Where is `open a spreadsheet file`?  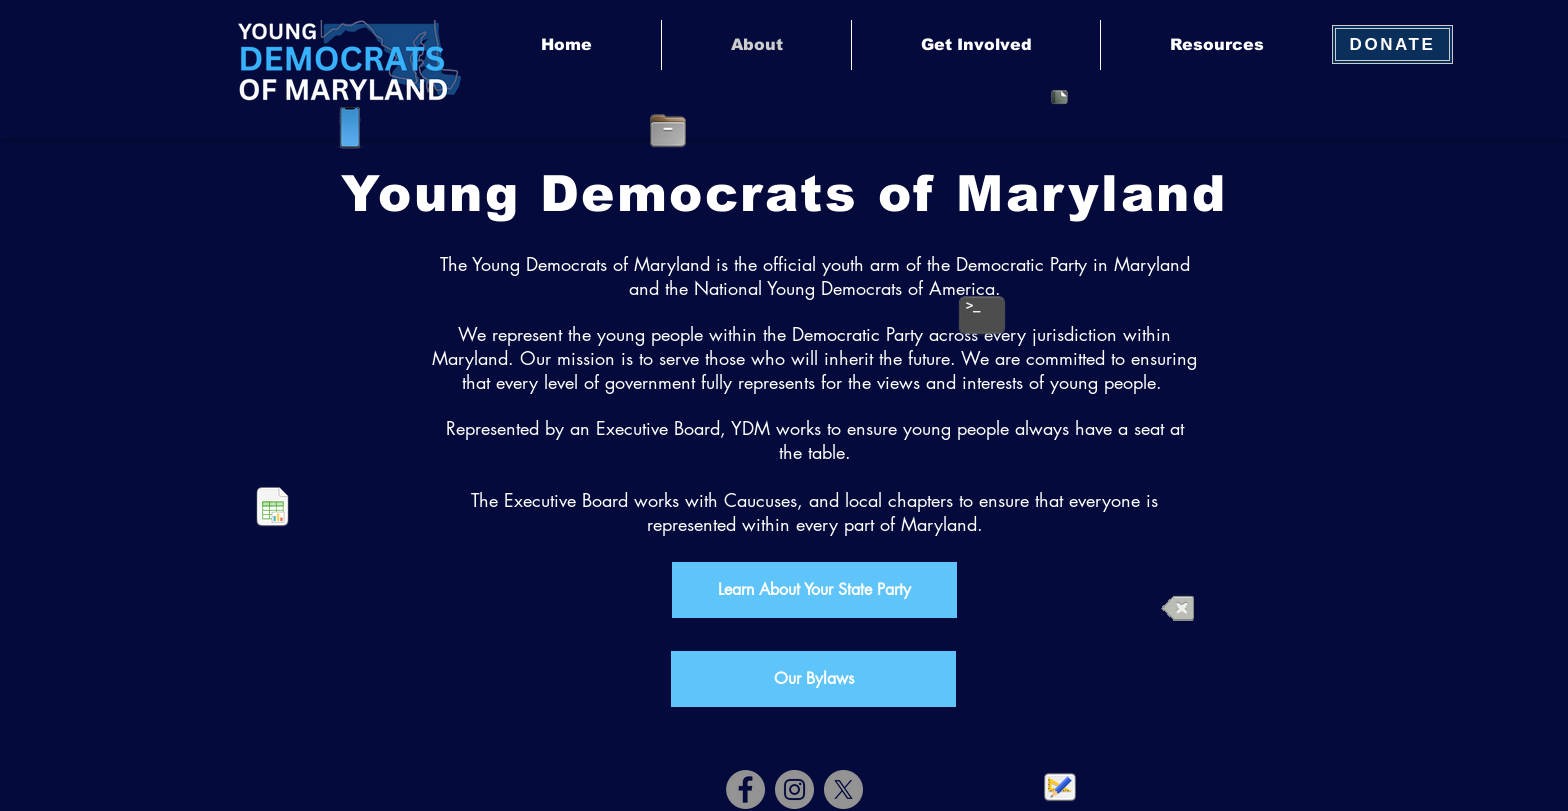 open a spreadsheet file is located at coordinates (272, 506).